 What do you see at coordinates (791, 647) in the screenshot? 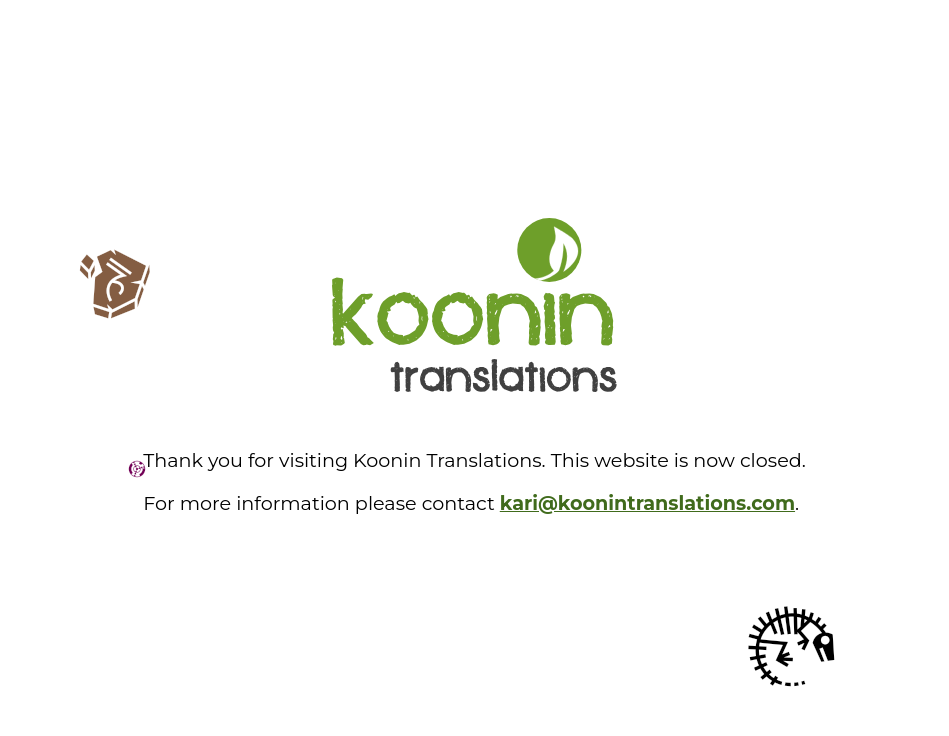
I see `access fossil or dinosaur collection` at bounding box center [791, 647].